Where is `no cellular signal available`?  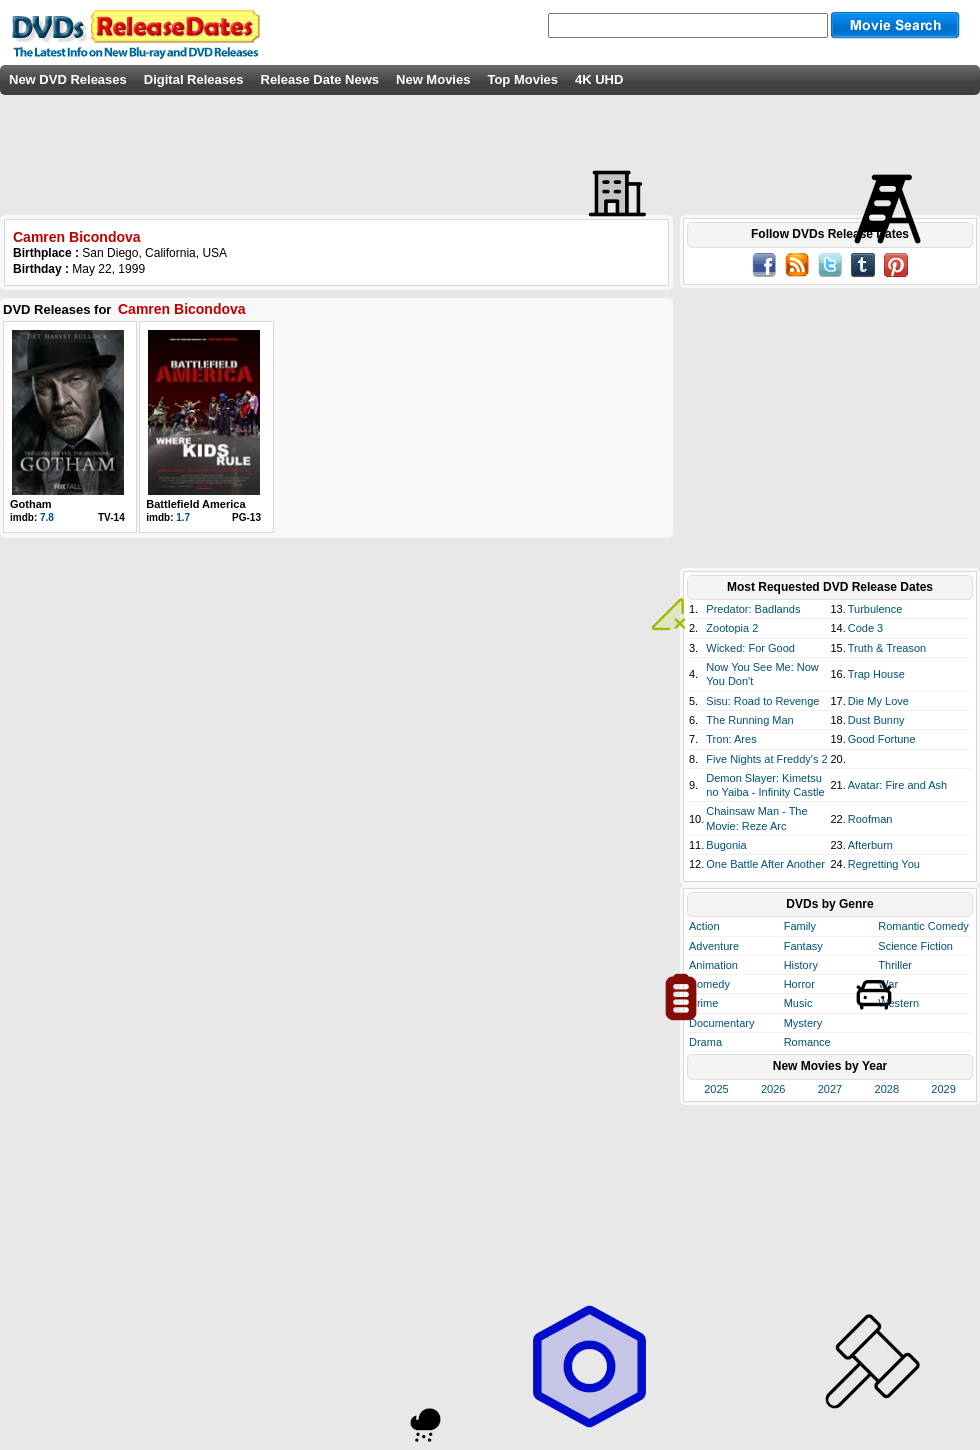
no cellular signal available is located at coordinates (670, 615).